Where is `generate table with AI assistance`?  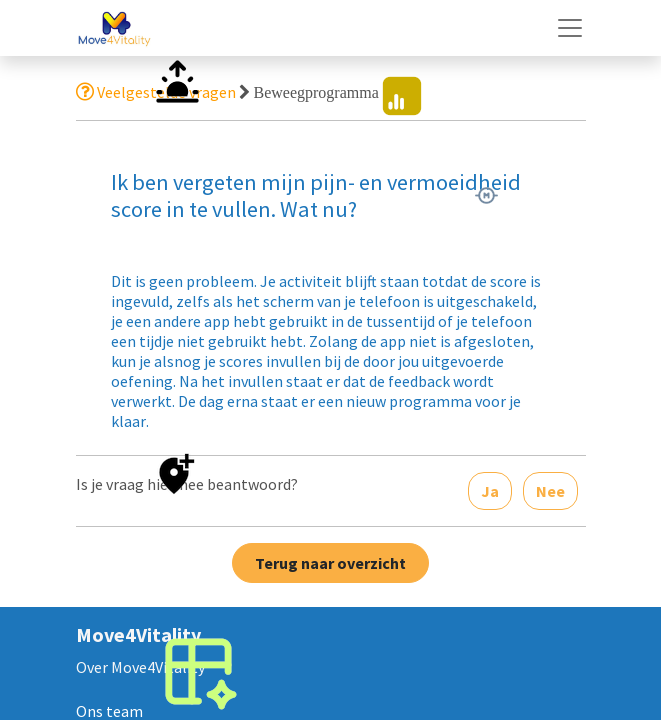 generate table with AI assistance is located at coordinates (198, 671).